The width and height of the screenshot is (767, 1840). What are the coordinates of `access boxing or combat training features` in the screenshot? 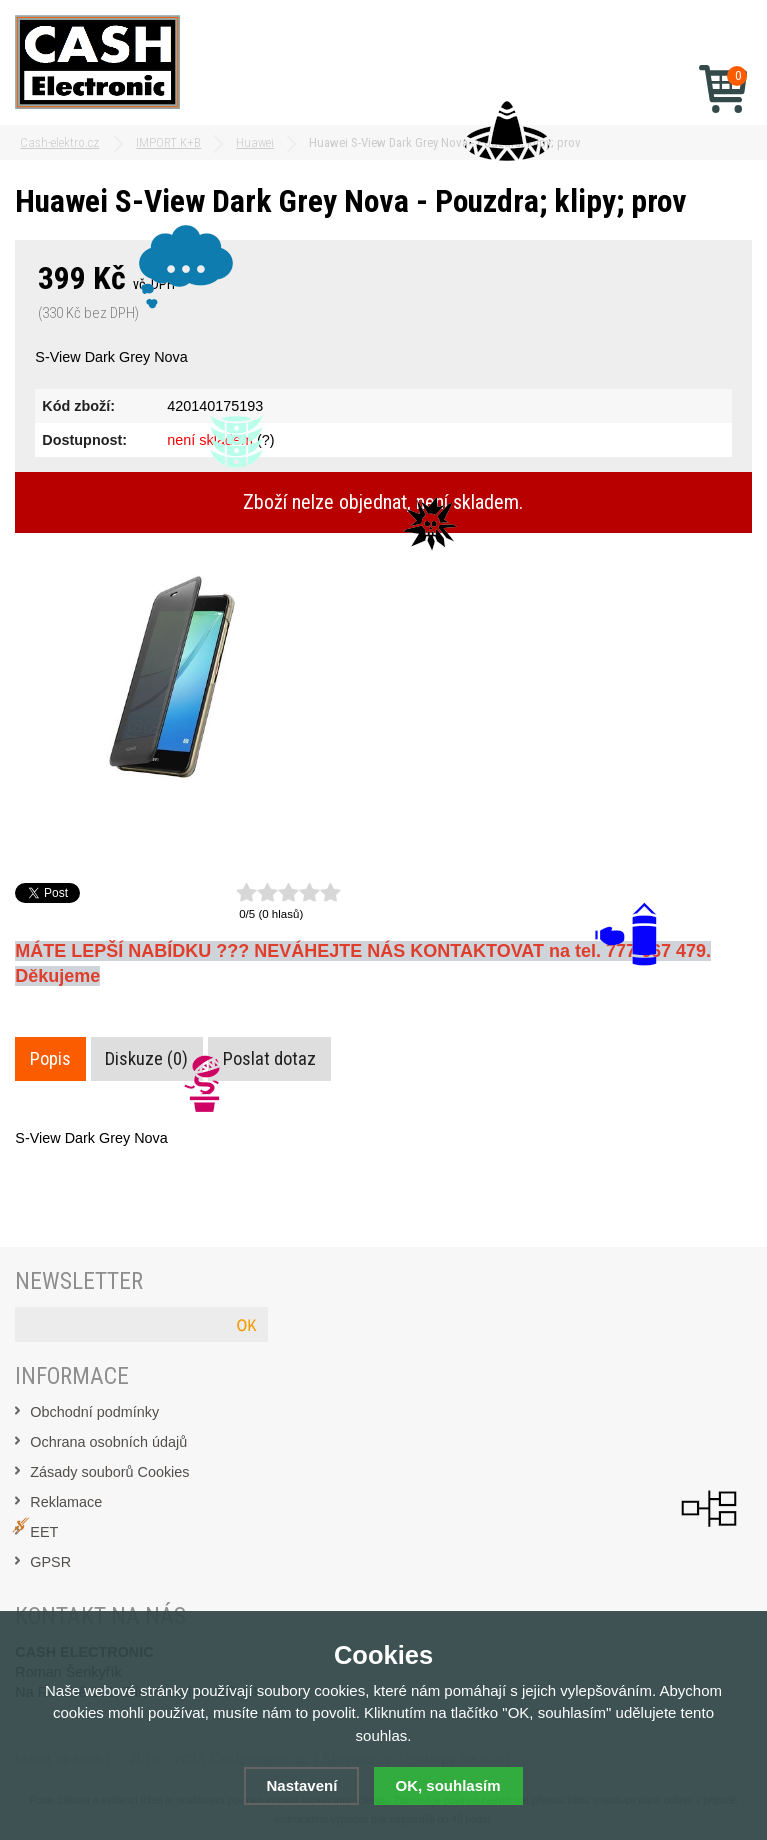 It's located at (627, 935).